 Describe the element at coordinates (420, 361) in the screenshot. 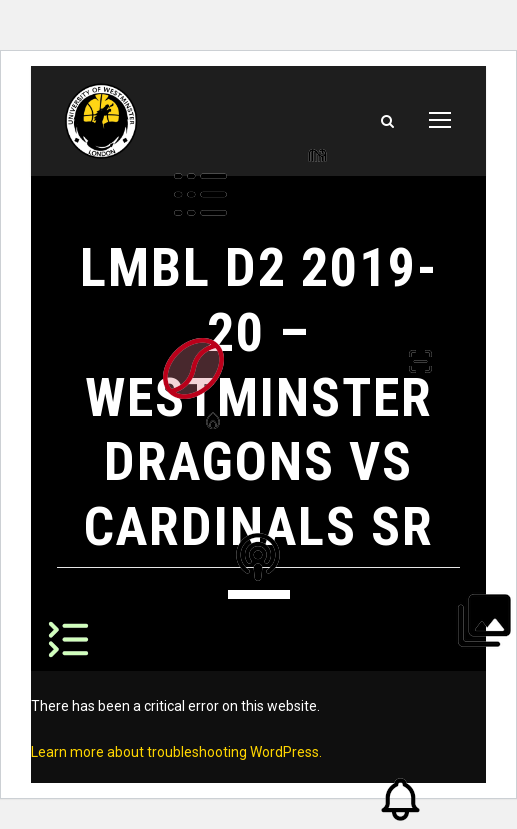

I see `scan a barcode or QR code` at that location.